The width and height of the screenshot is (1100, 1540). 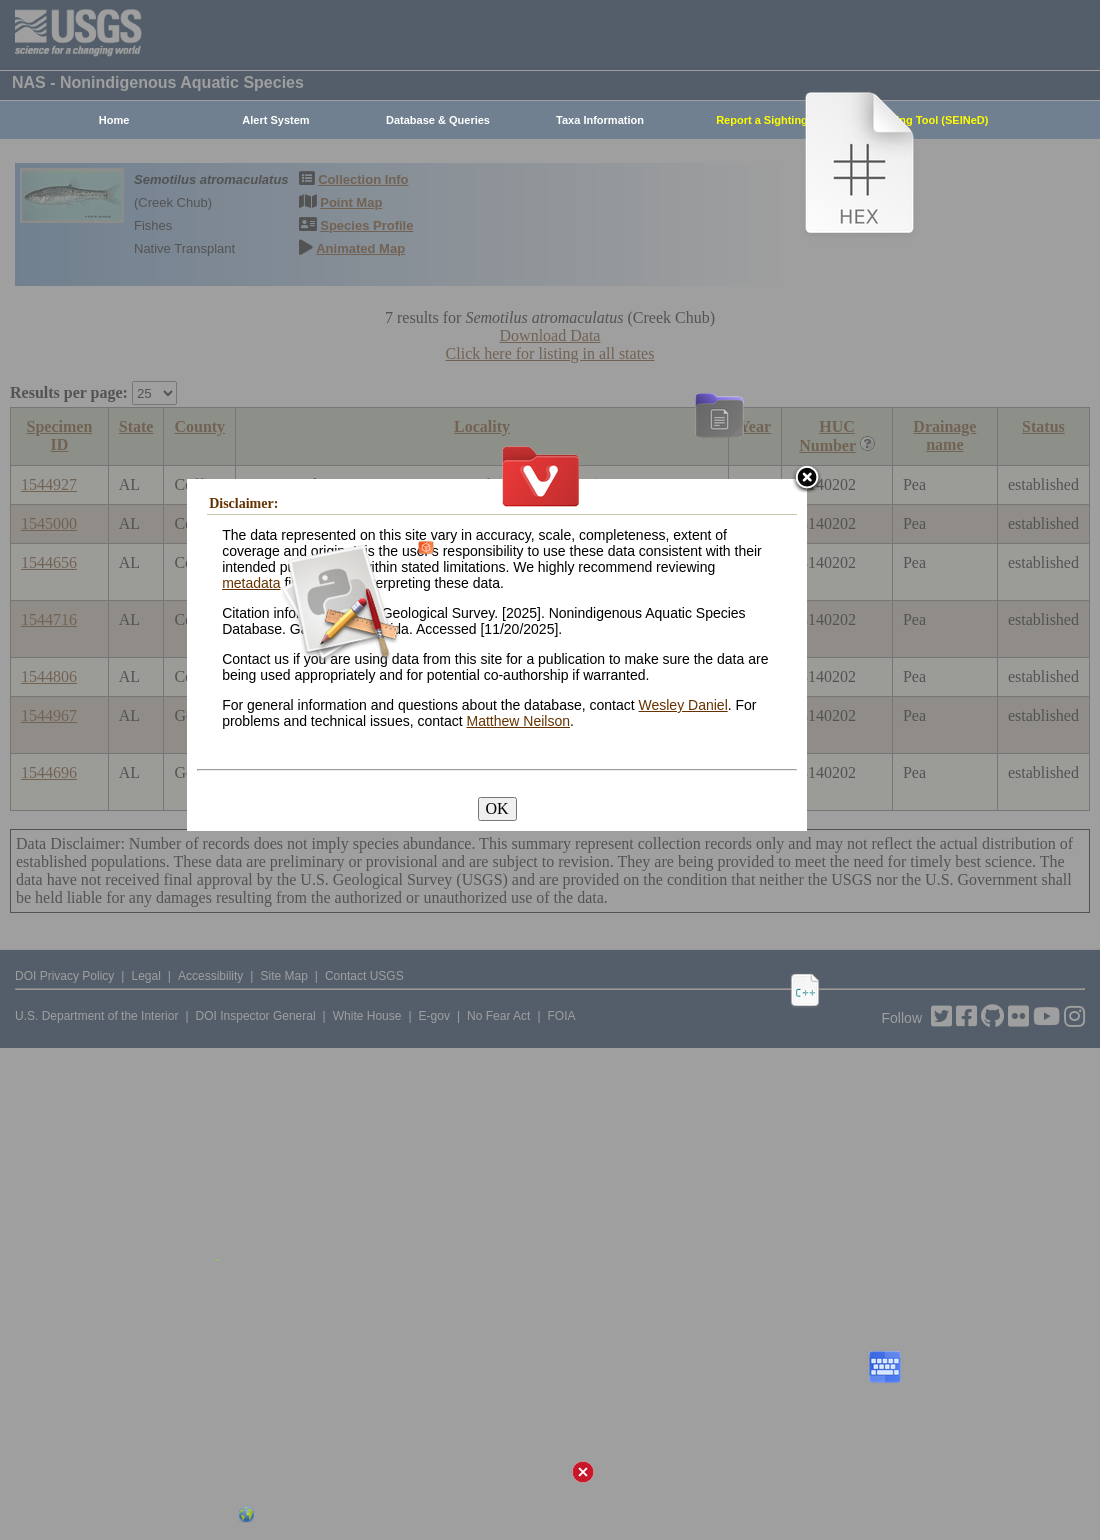 What do you see at coordinates (885, 1367) in the screenshot?
I see `configure keyboard and input settings` at bounding box center [885, 1367].